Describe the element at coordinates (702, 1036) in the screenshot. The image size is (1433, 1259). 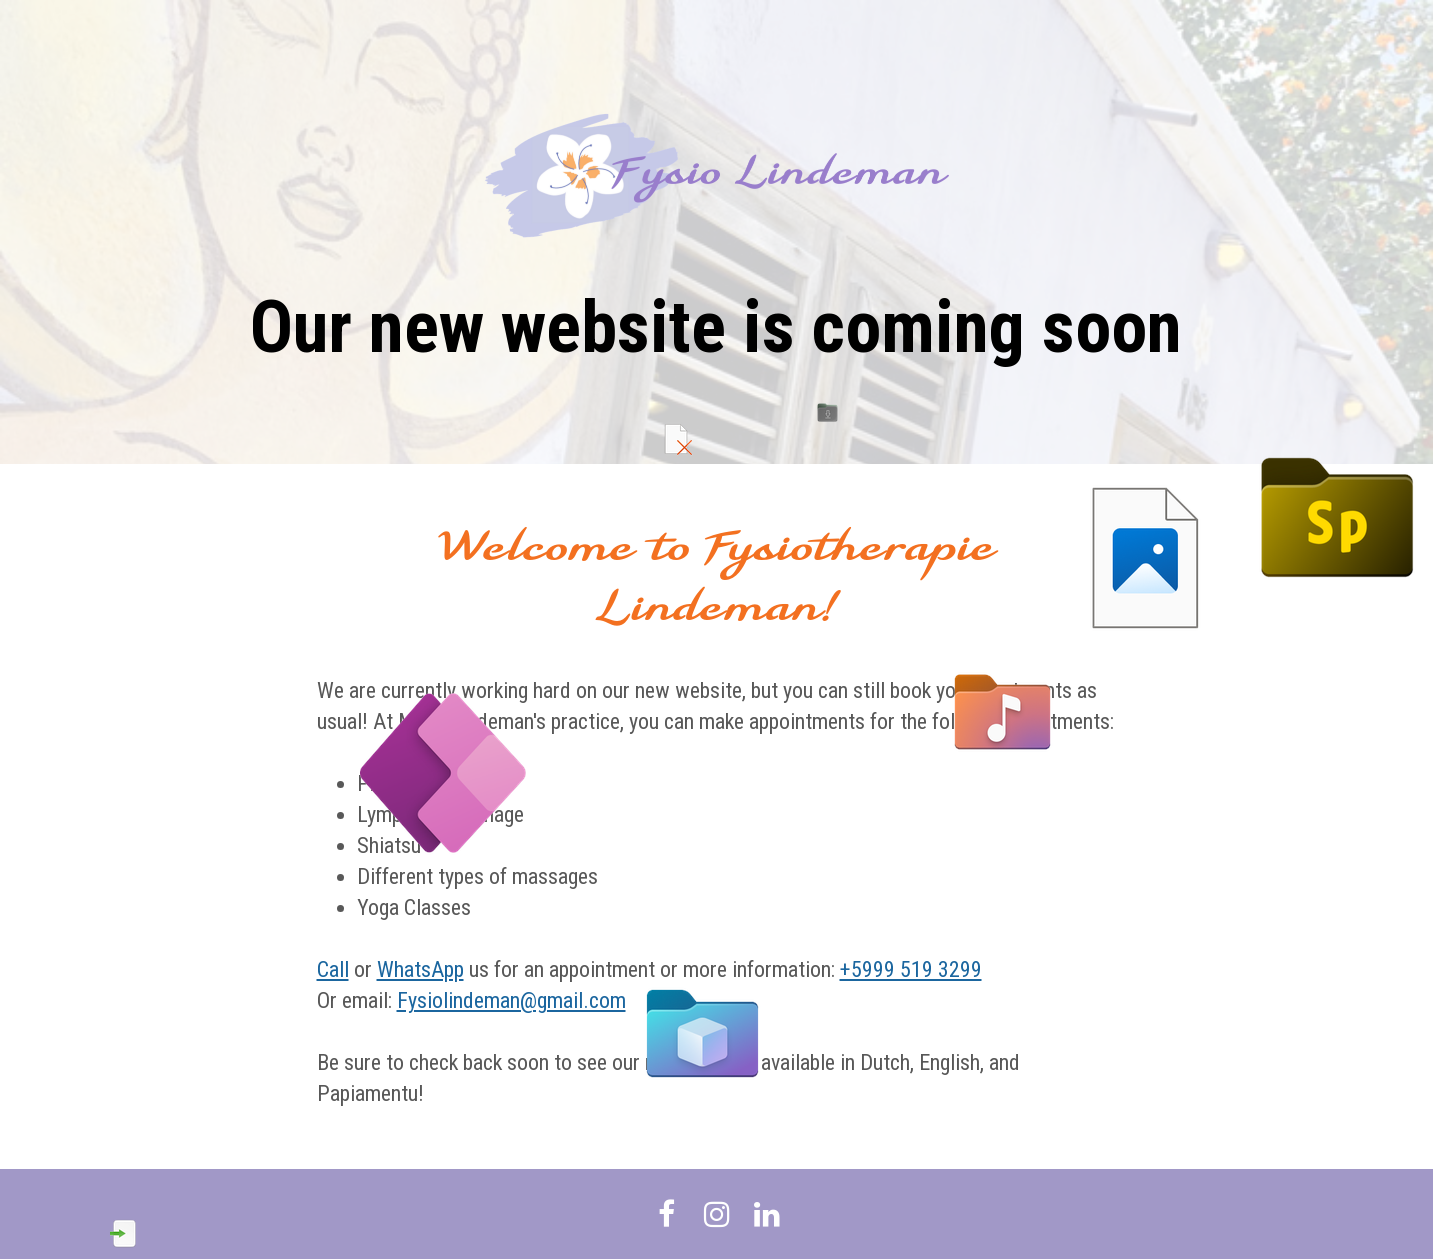
I see `open the 3D objects folder` at that location.